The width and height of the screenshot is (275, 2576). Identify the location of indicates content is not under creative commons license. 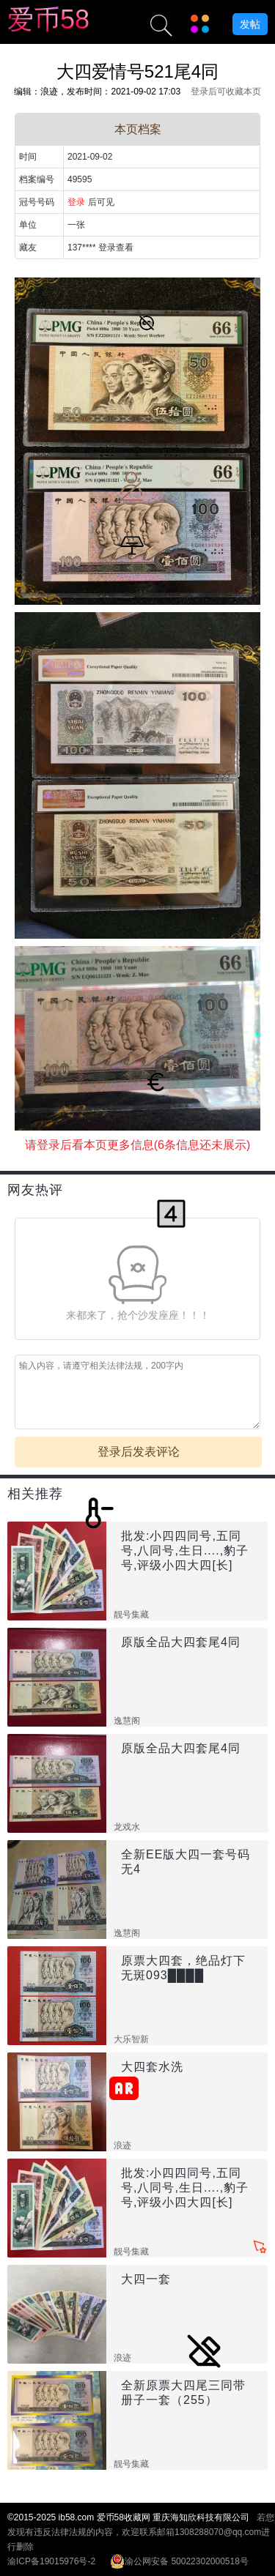
(147, 323).